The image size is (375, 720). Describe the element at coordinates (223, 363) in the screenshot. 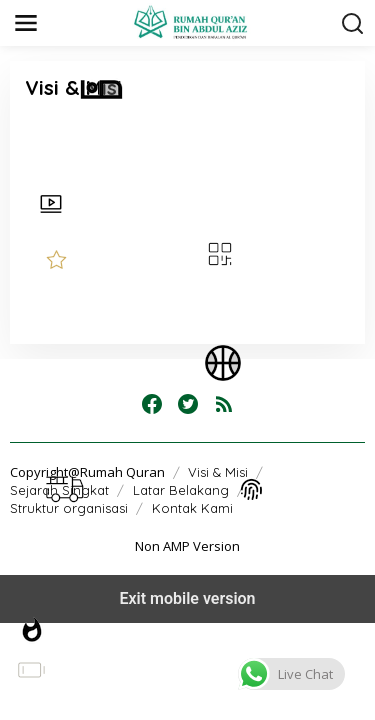

I see `access sports or basketball-related content` at that location.